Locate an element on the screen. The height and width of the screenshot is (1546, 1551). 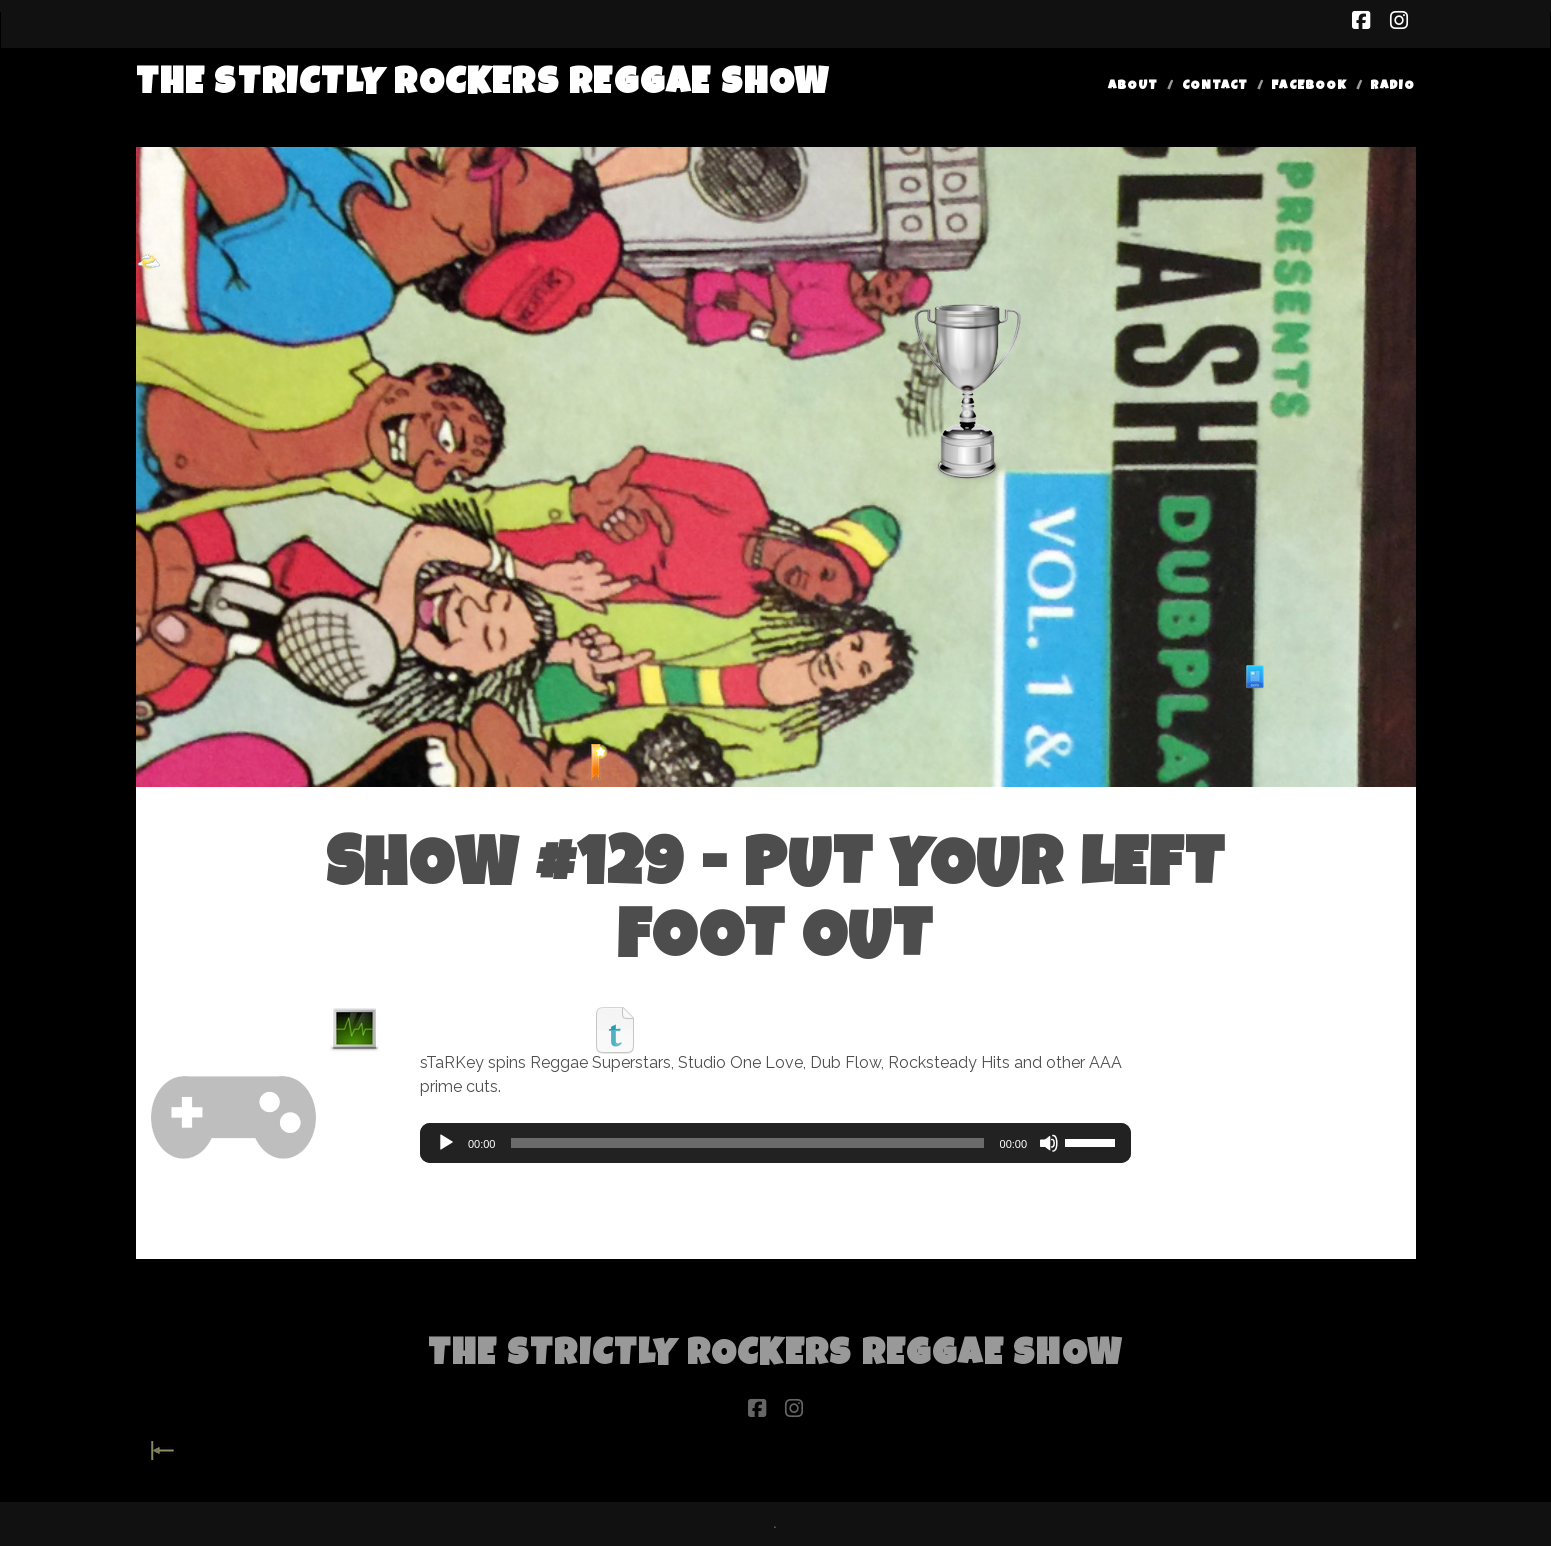
open system monitor to view resource usage is located at coordinates (354, 1027).